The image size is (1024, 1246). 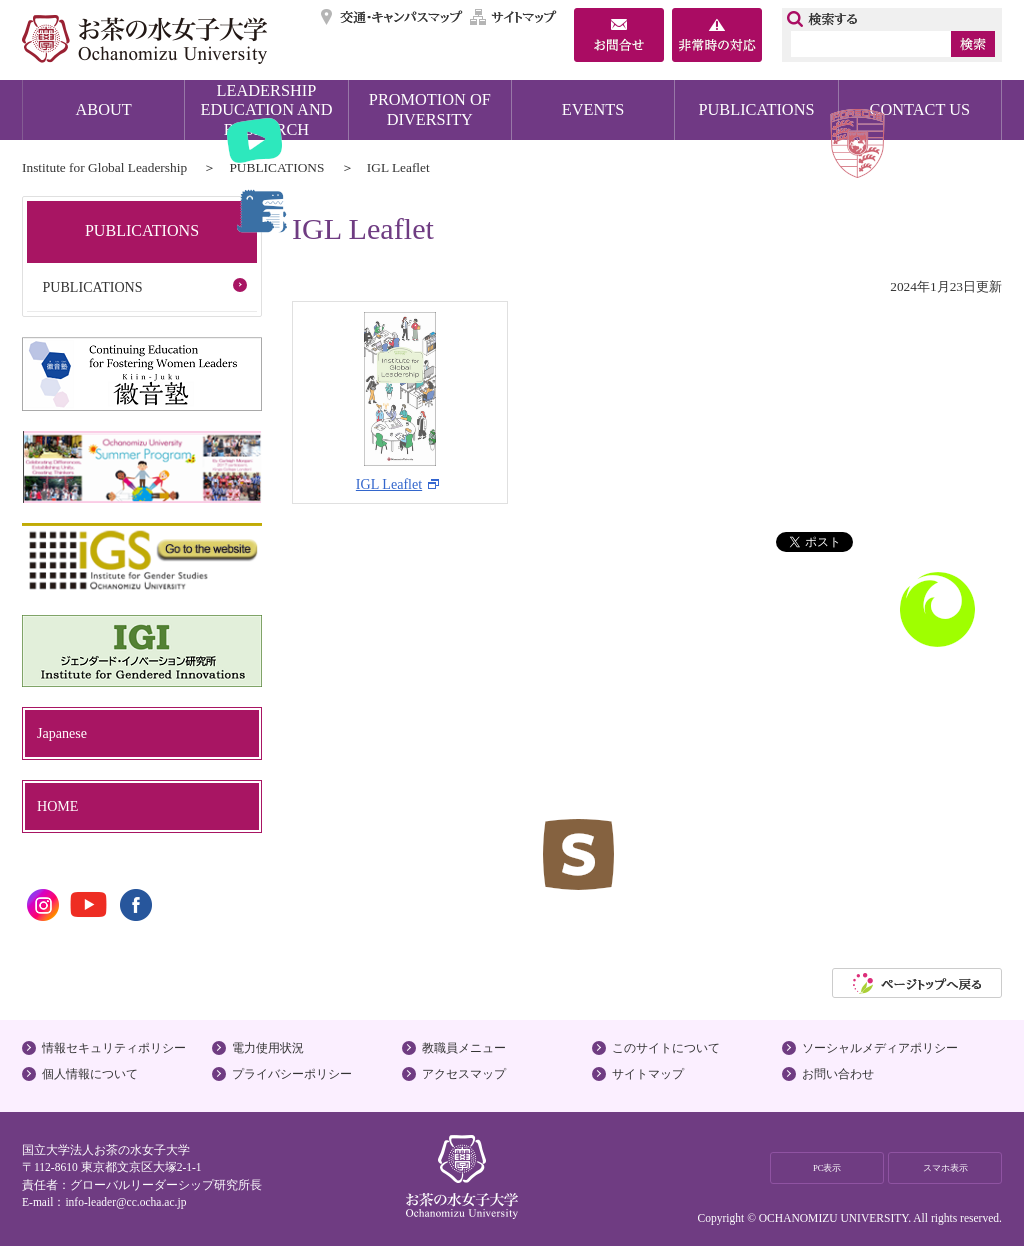 I want to click on porsche brand logo, so click(x=857, y=143).